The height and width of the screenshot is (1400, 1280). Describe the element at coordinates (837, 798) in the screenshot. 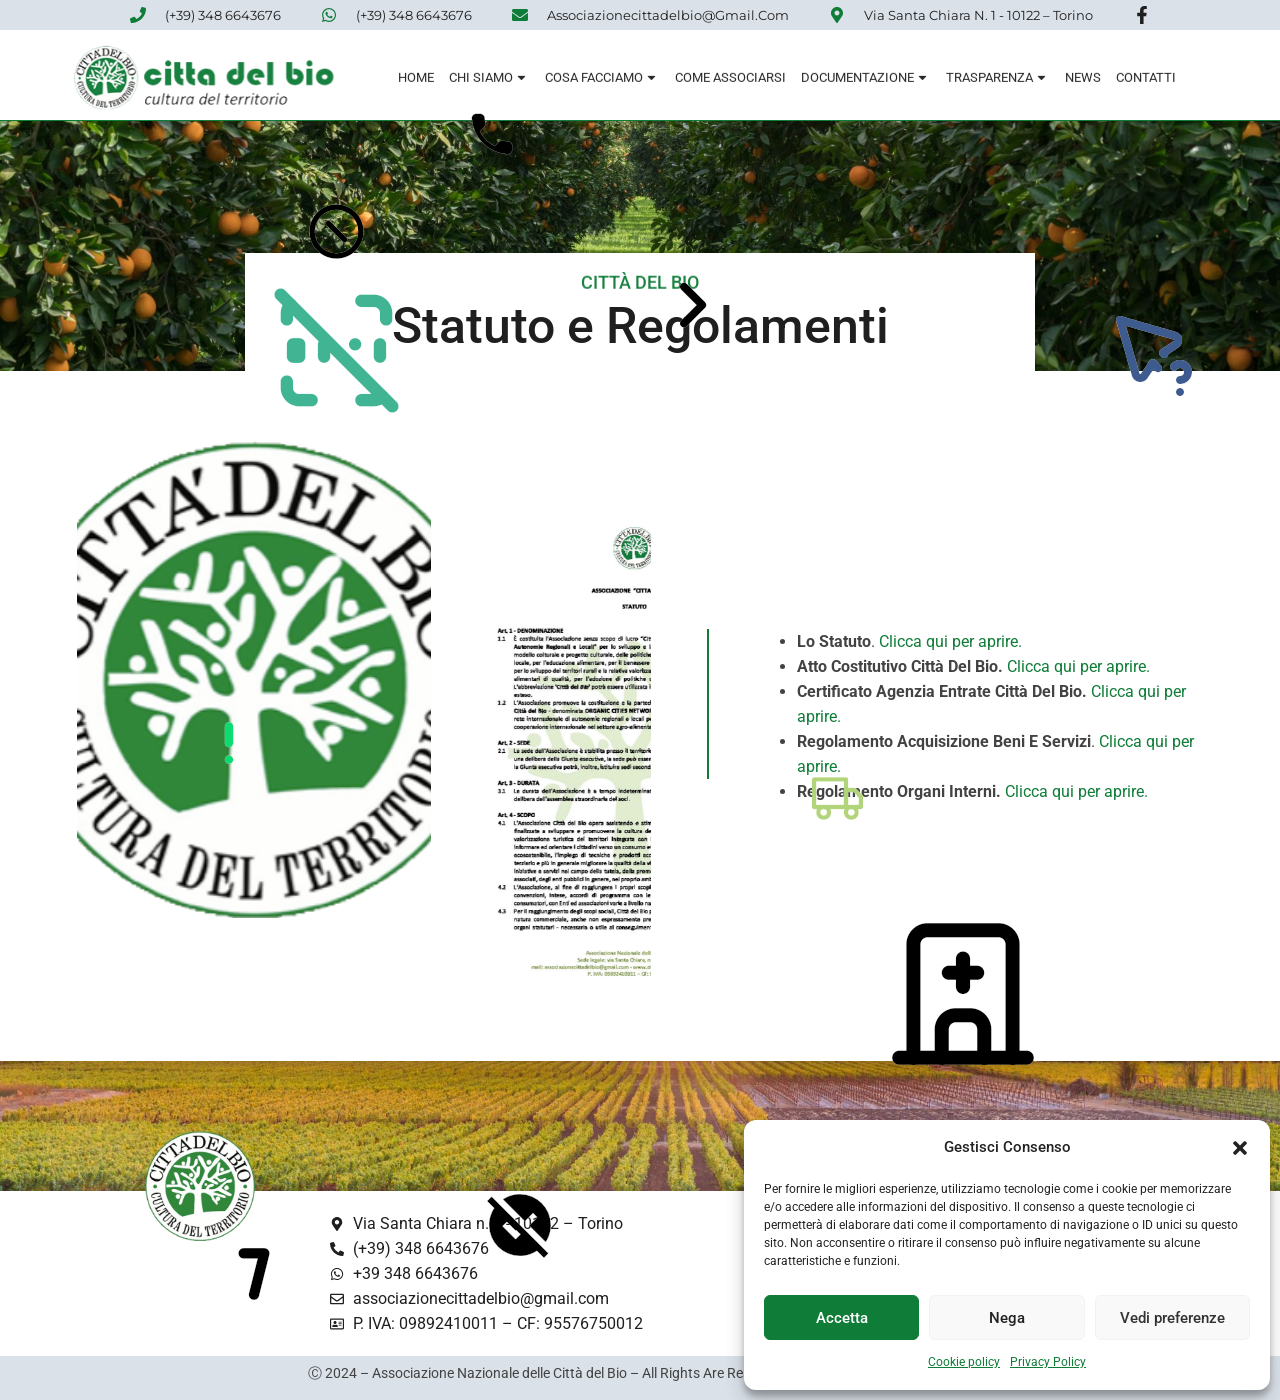

I see `track your delivery status` at that location.